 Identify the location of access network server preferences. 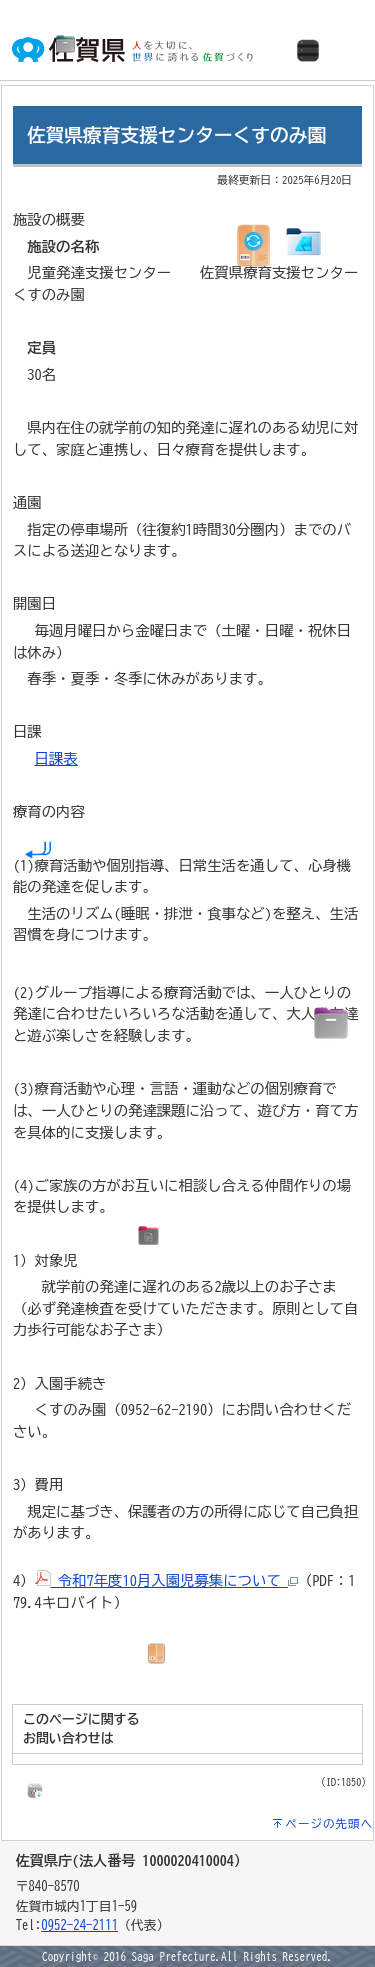
(308, 51).